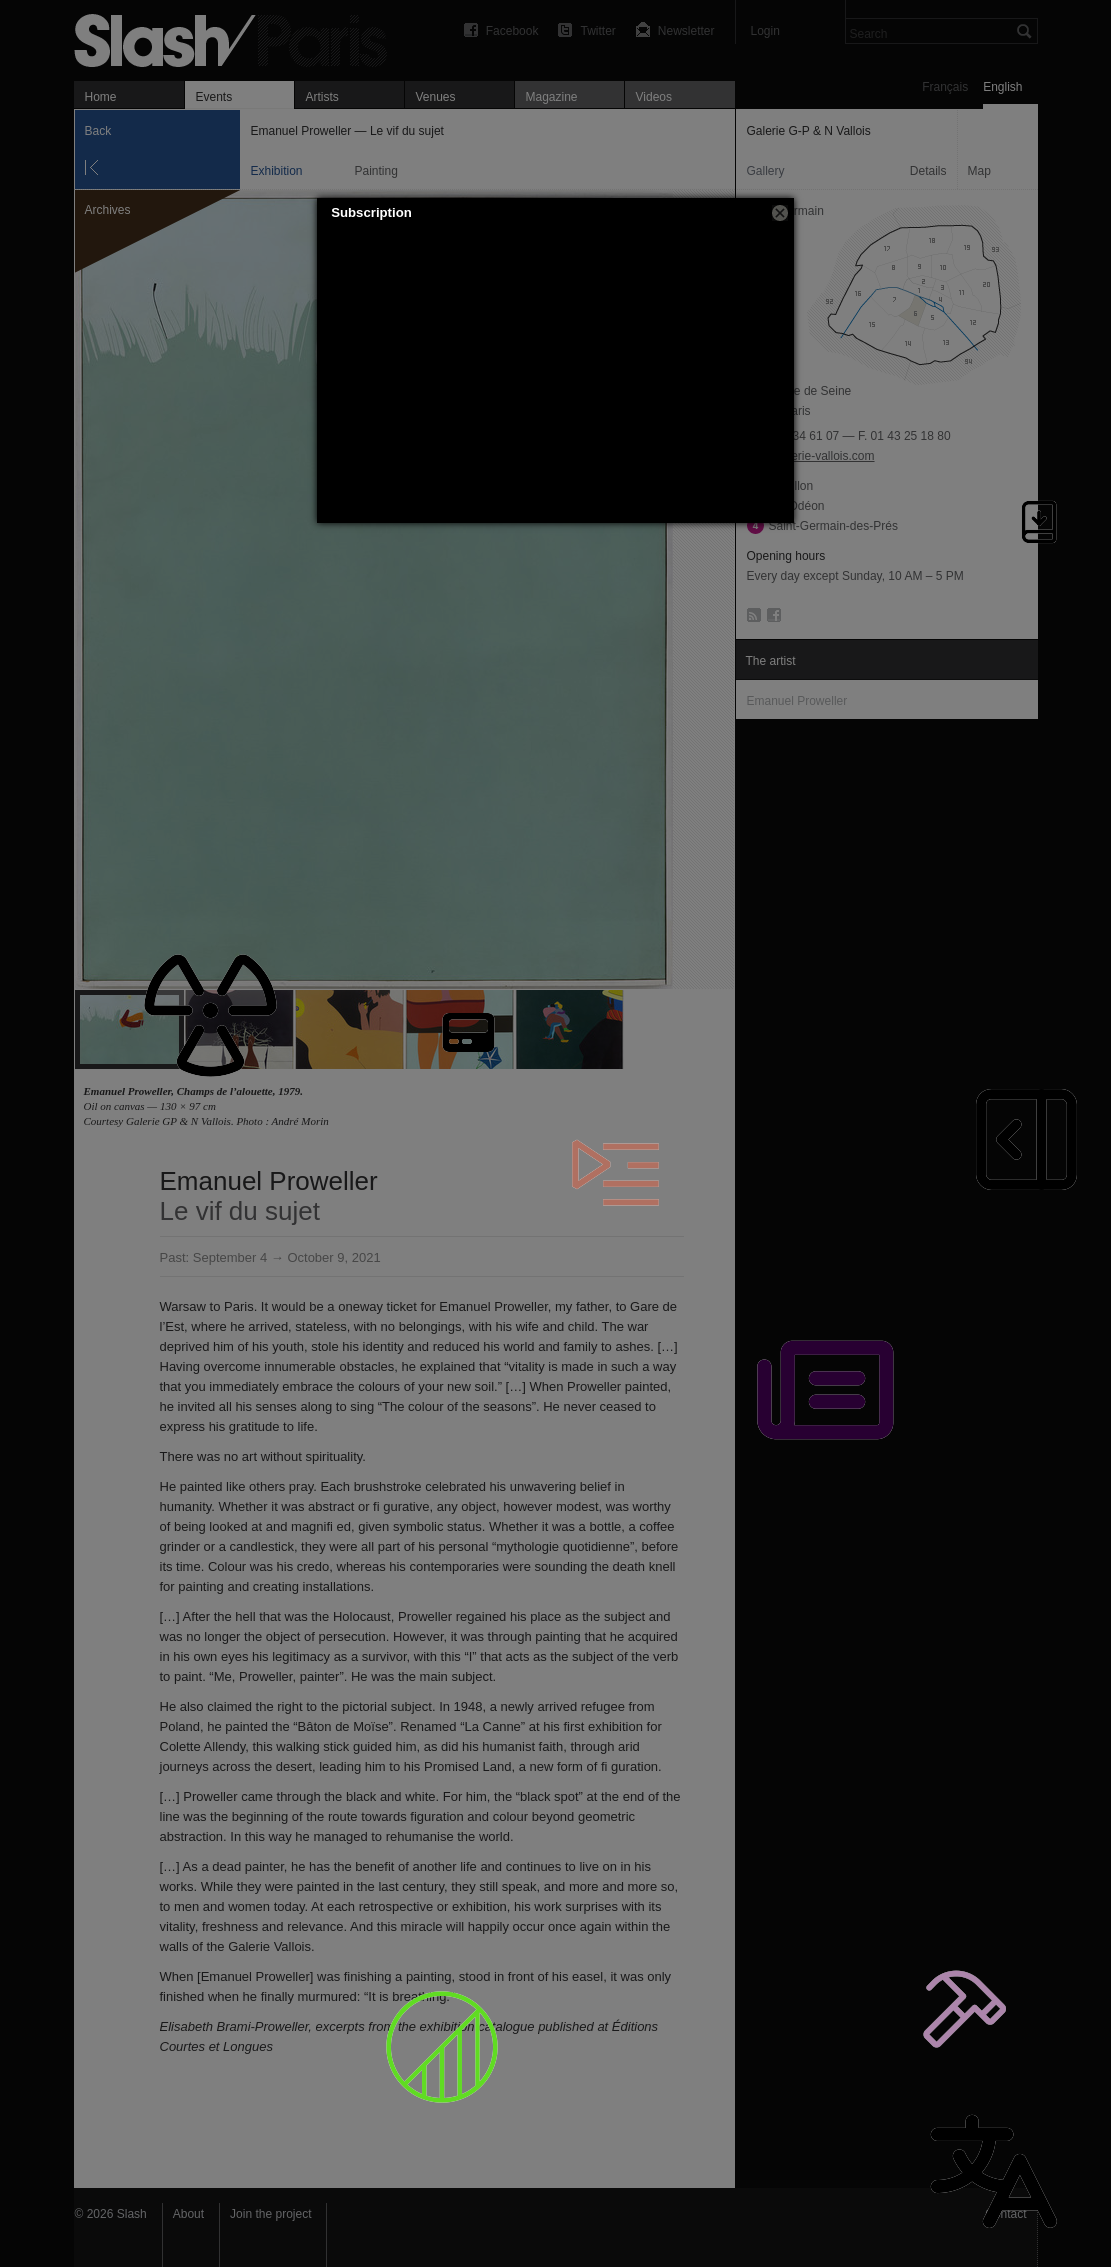 The width and height of the screenshot is (1111, 2267). I want to click on adjust contrast or display settings, so click(442, 2047).